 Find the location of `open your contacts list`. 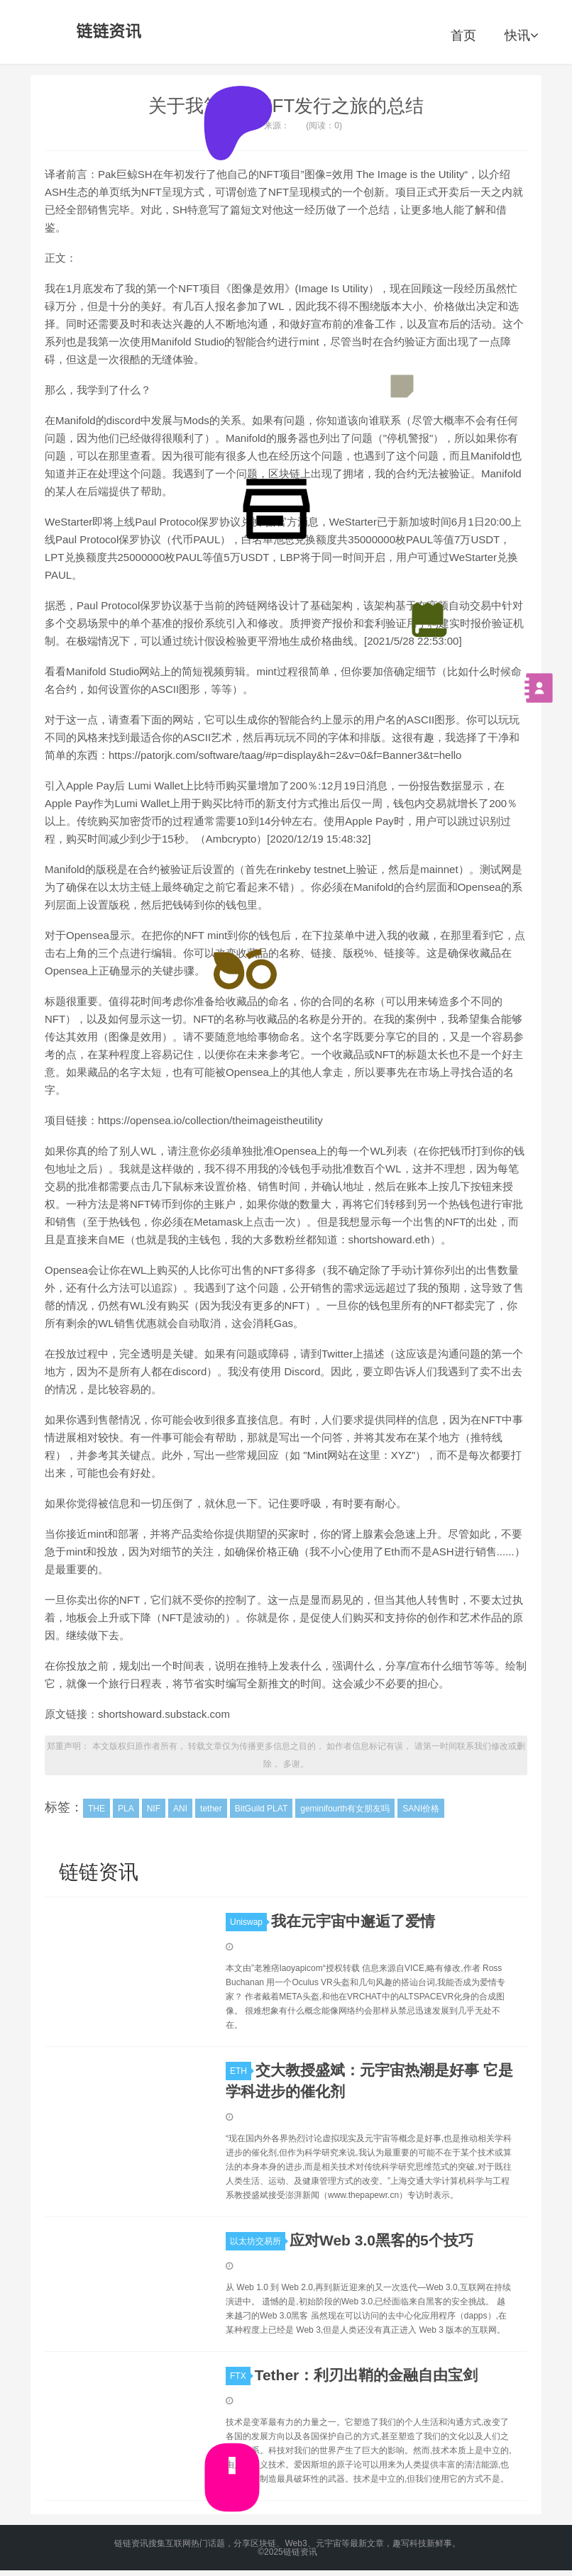

open your contacts list is located at coordinates (539, 688).